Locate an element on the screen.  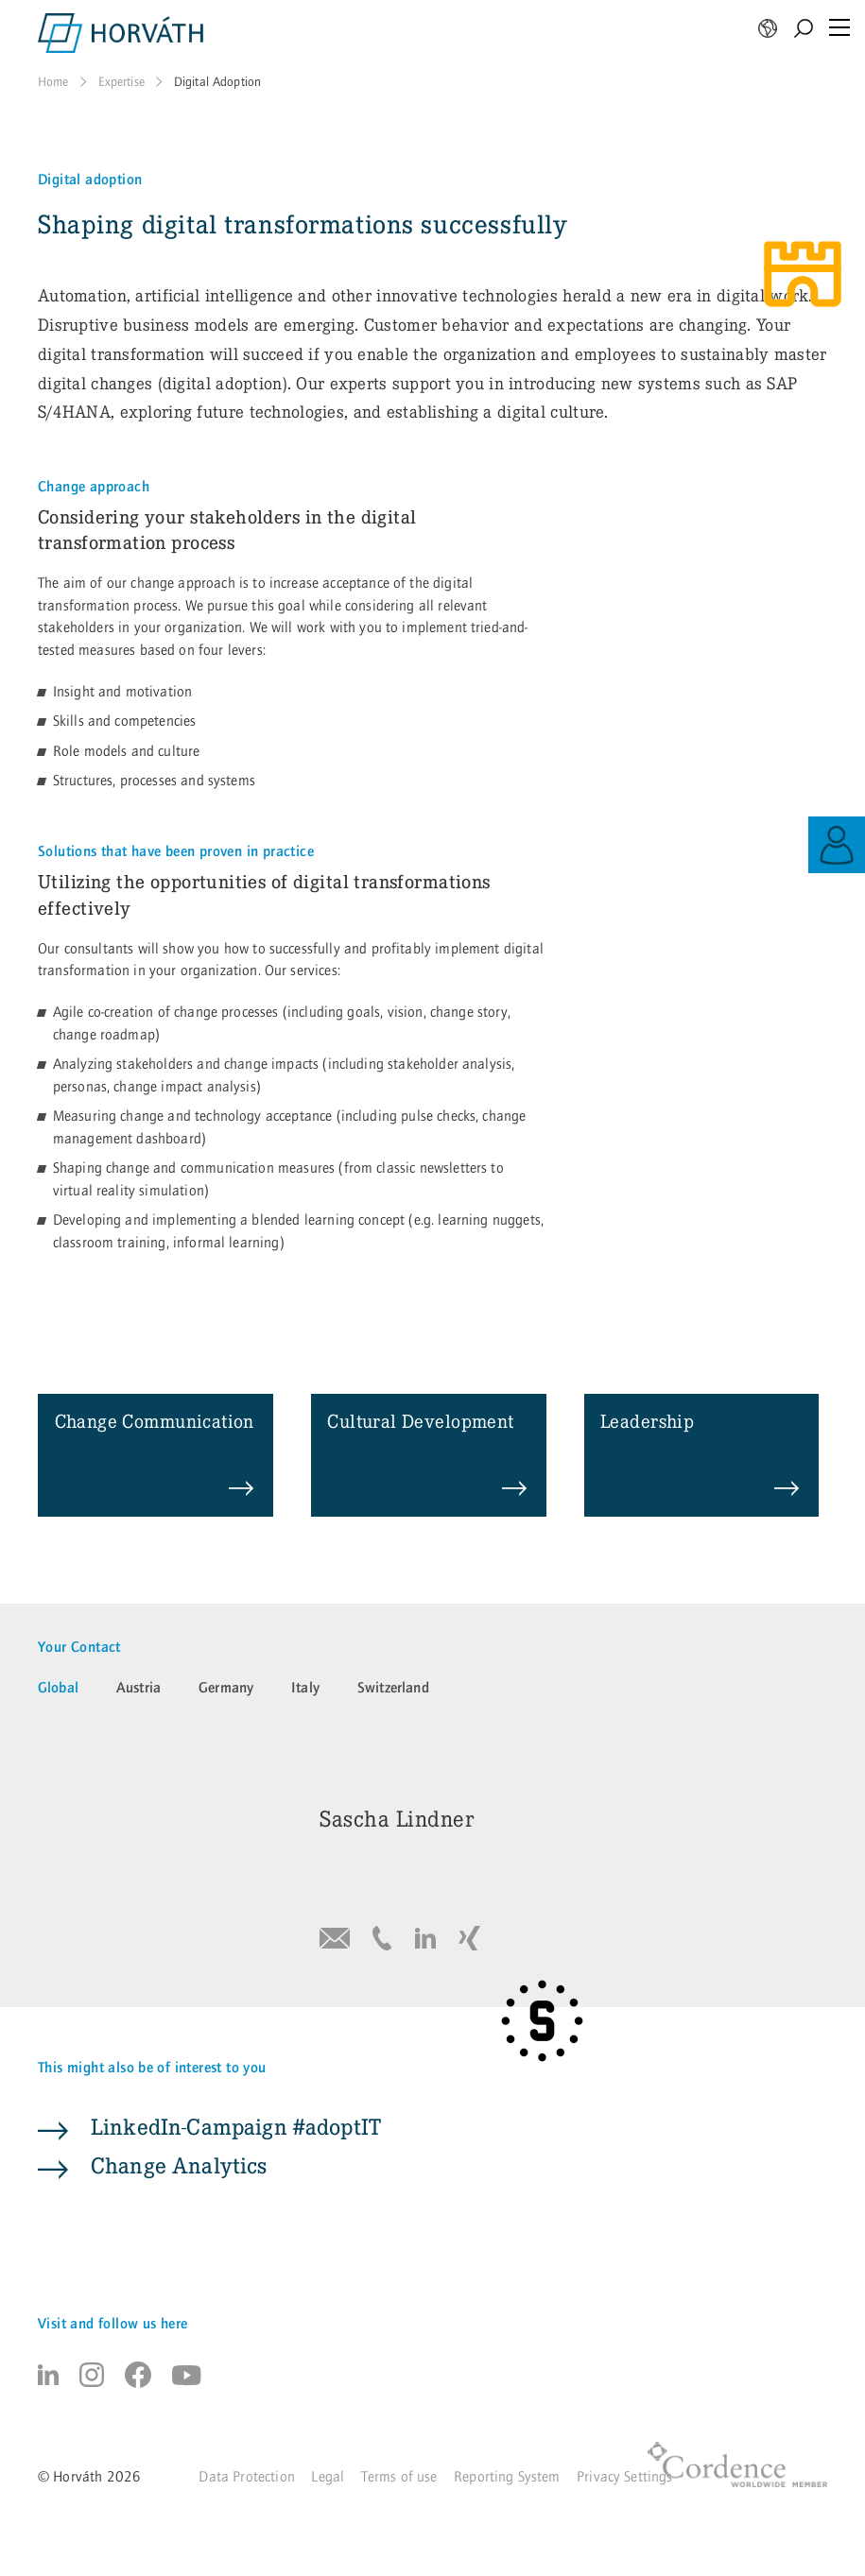
access castle or fortress-themed content is located at coordinates (803, 272).